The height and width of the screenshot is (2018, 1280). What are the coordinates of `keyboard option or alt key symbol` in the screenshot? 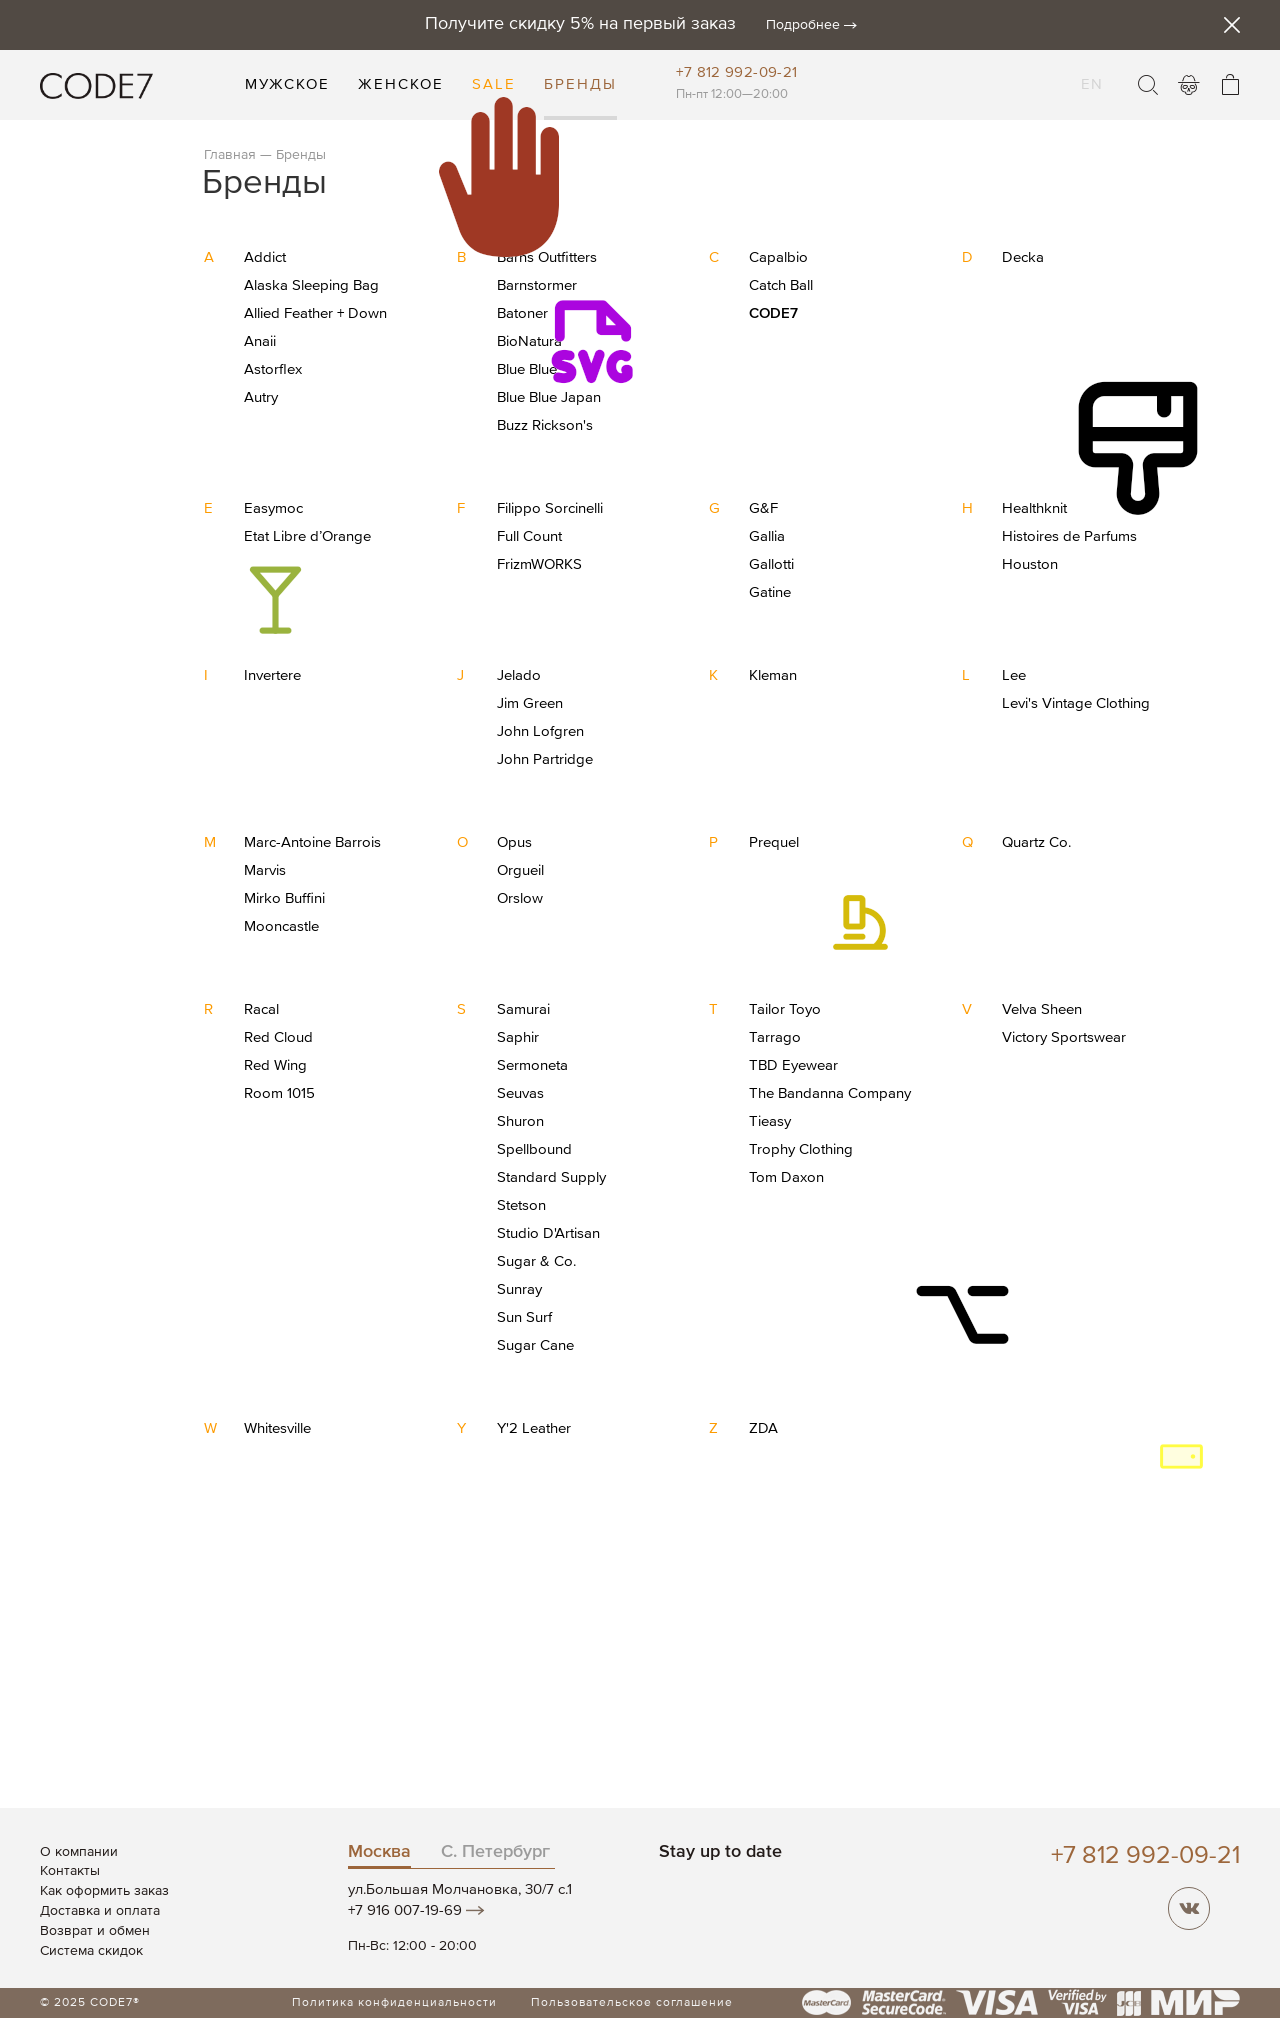 It's located at (962, 1311).